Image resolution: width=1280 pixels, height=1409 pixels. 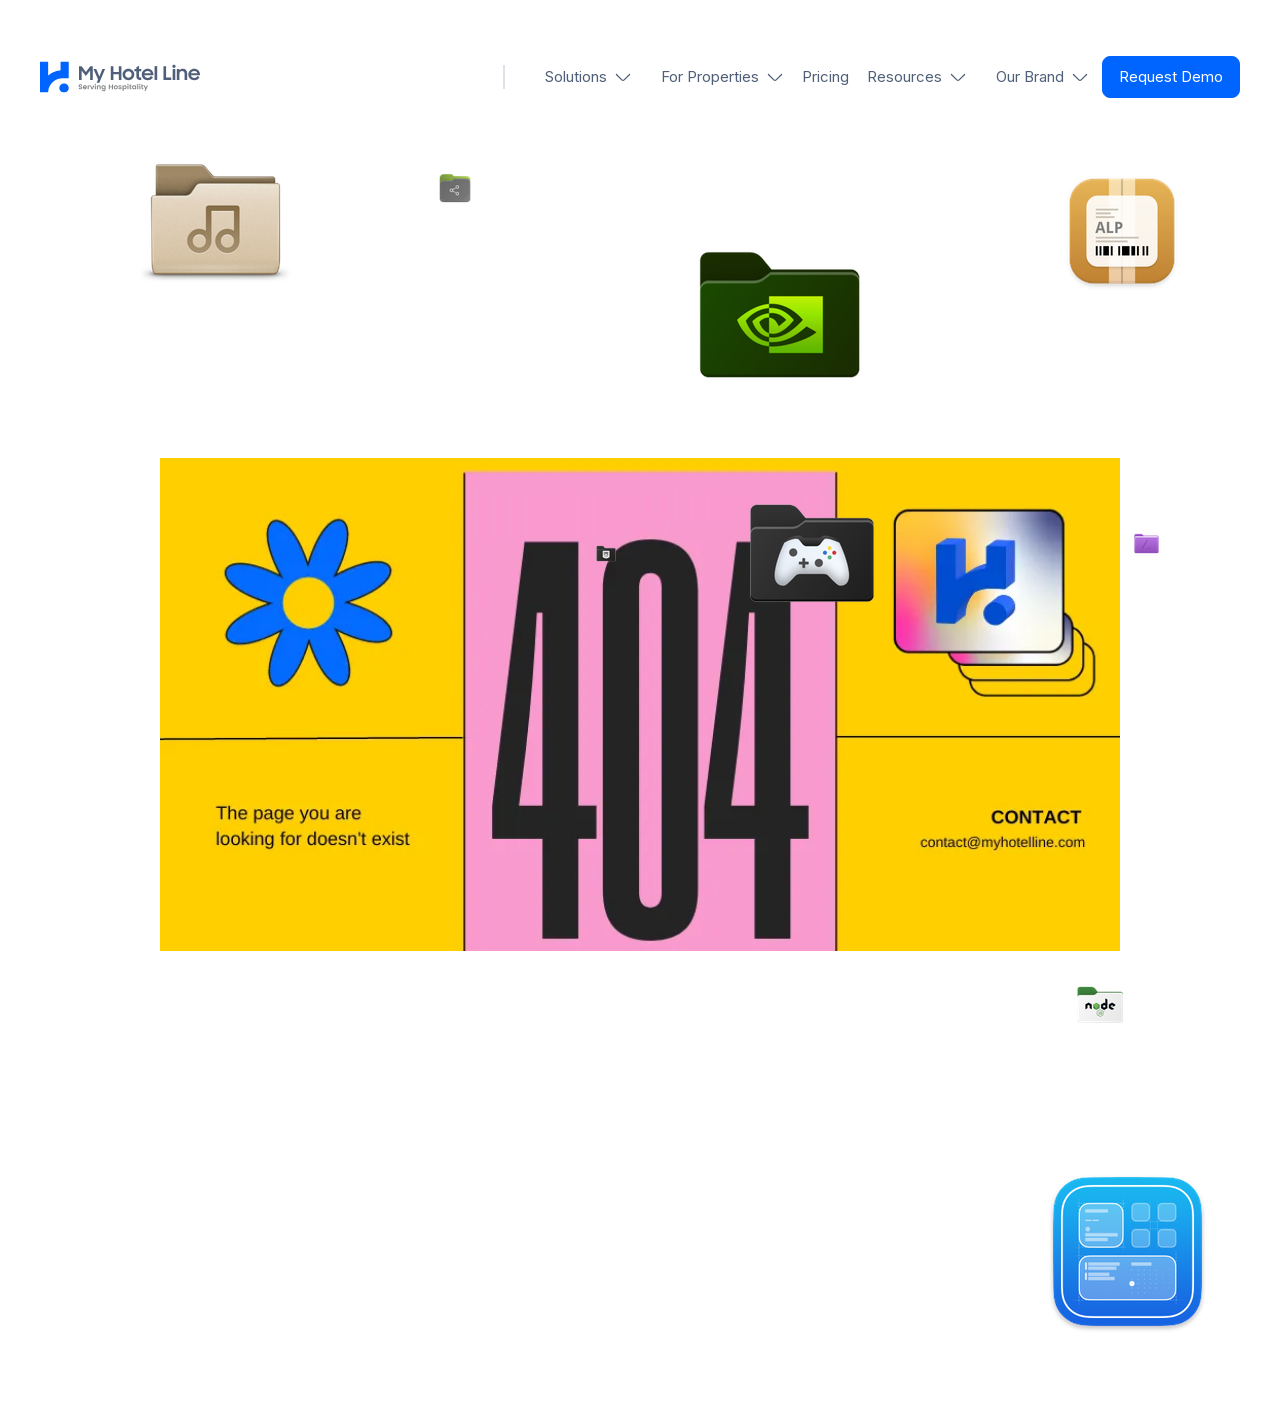 I want to click on access the root directory, so click(x=1146, y=543).